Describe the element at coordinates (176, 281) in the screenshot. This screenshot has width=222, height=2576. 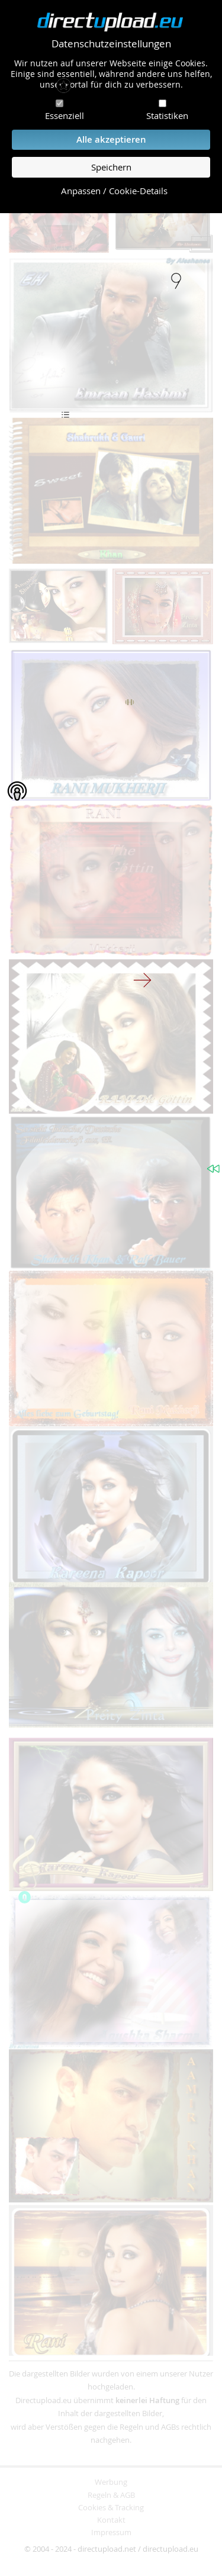
I see `indicates the number nine in a list or sequence` at that location.